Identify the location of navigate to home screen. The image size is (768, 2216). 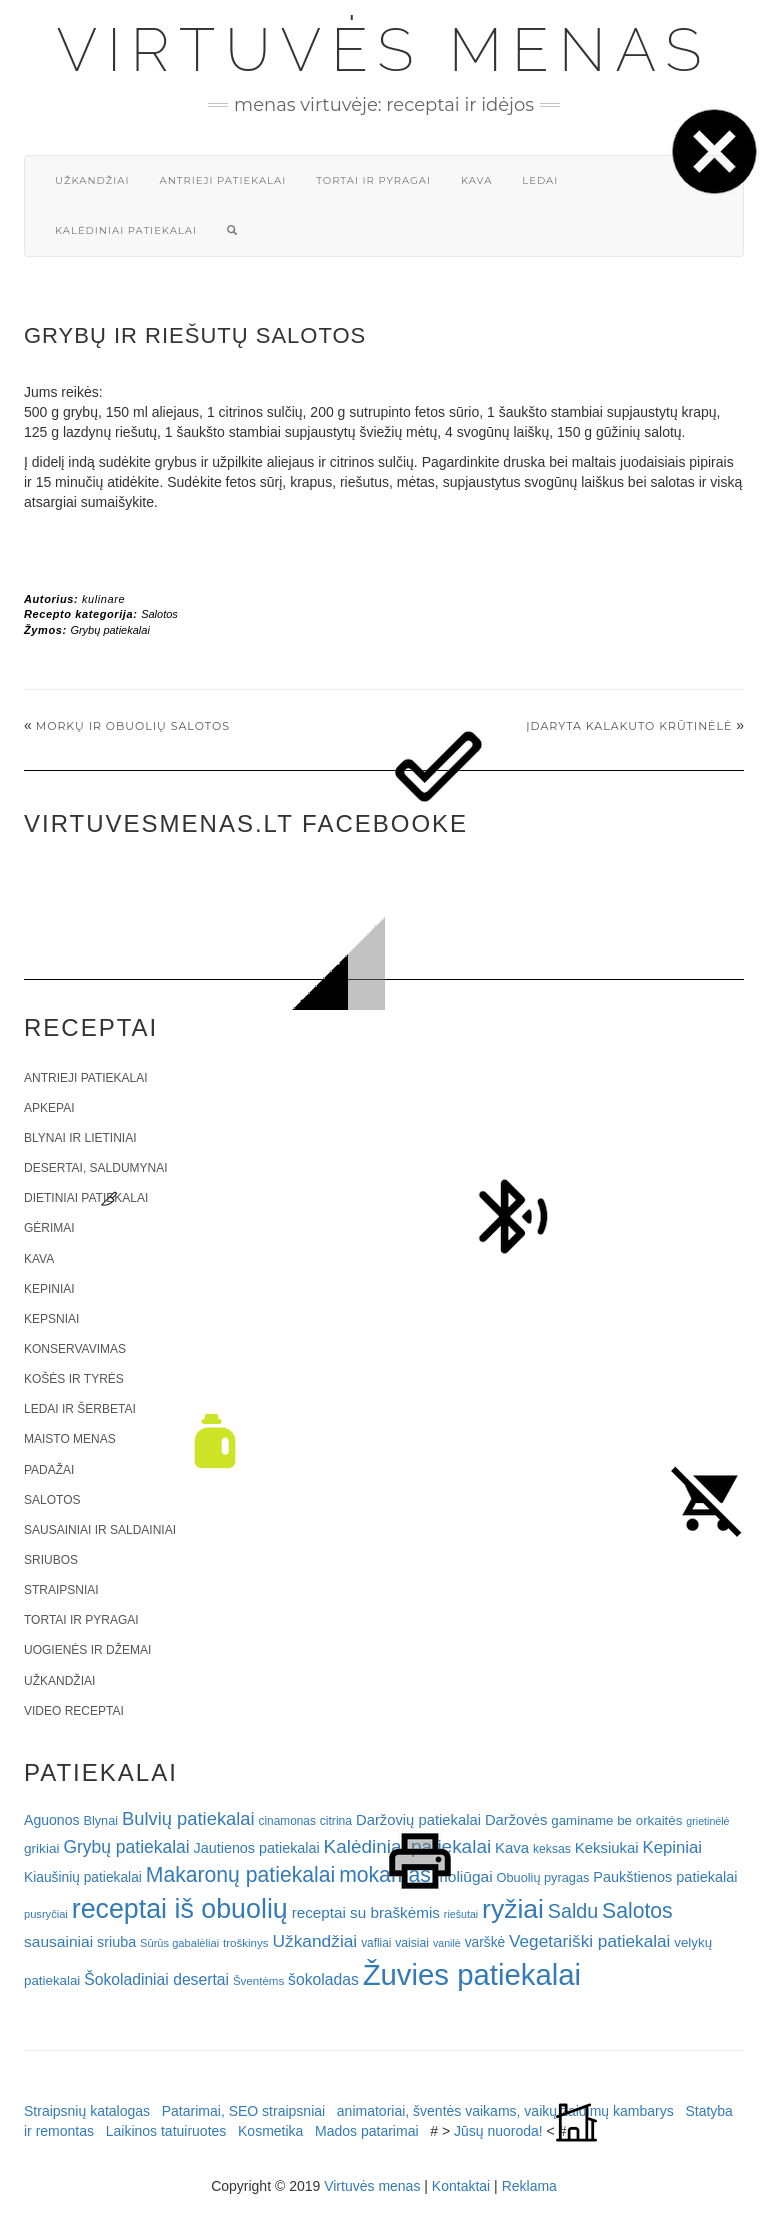
(576, 2122).